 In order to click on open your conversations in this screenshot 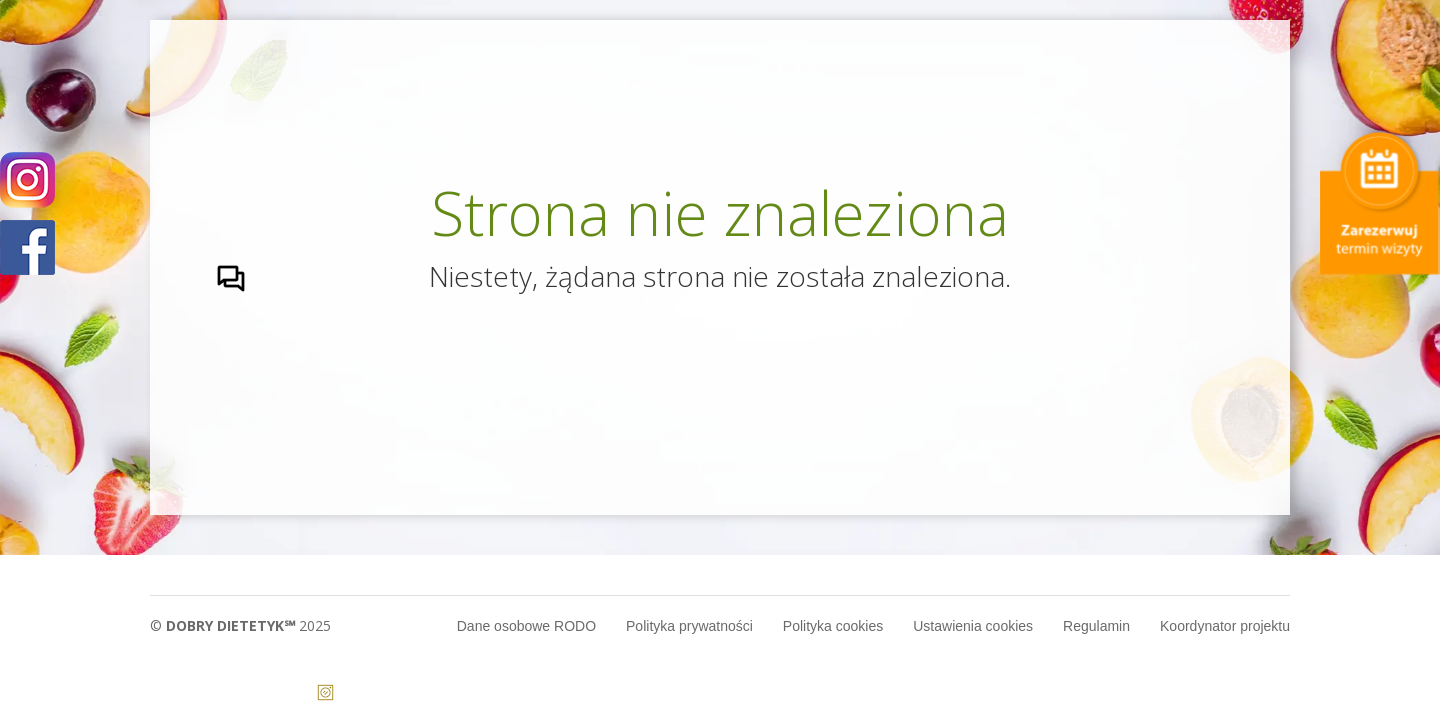, I will do `click(231, 278)`.